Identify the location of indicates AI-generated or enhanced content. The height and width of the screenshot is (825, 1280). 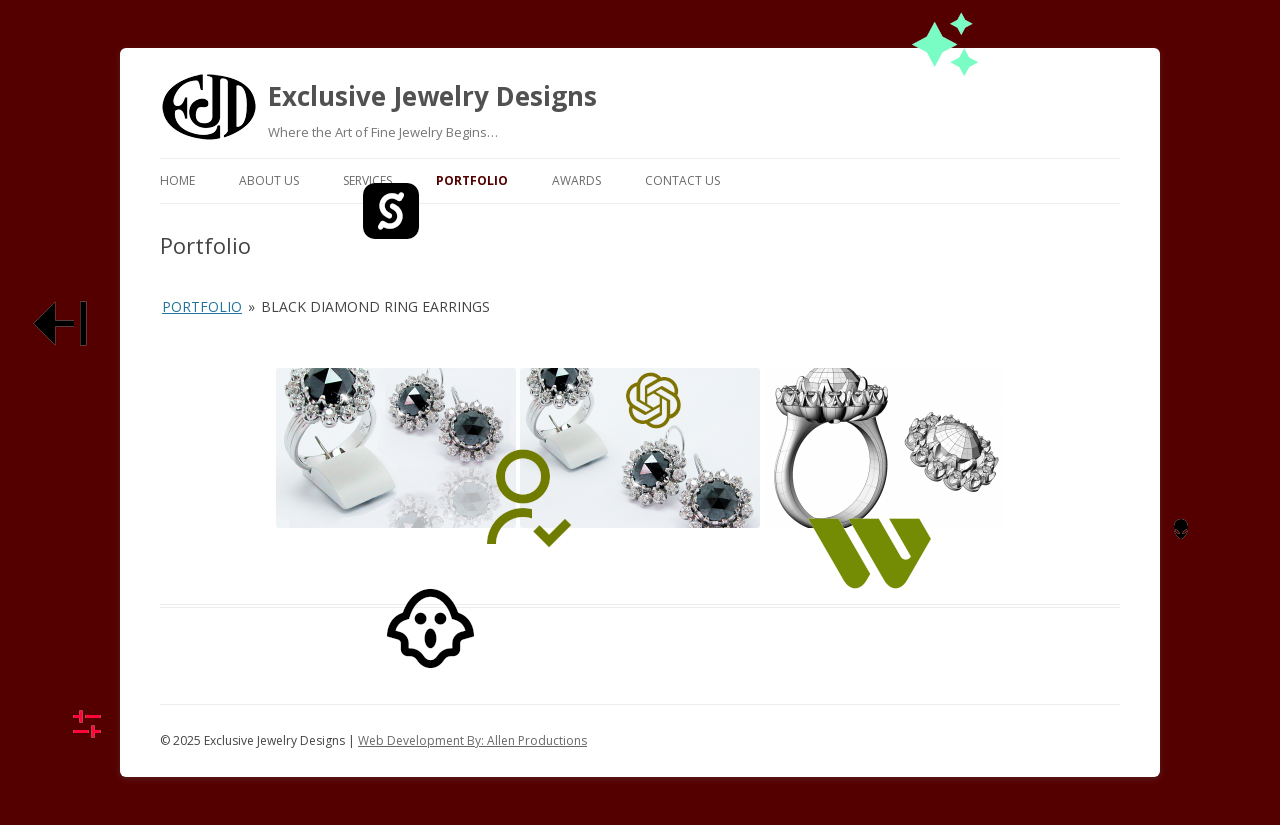
(946, 44).